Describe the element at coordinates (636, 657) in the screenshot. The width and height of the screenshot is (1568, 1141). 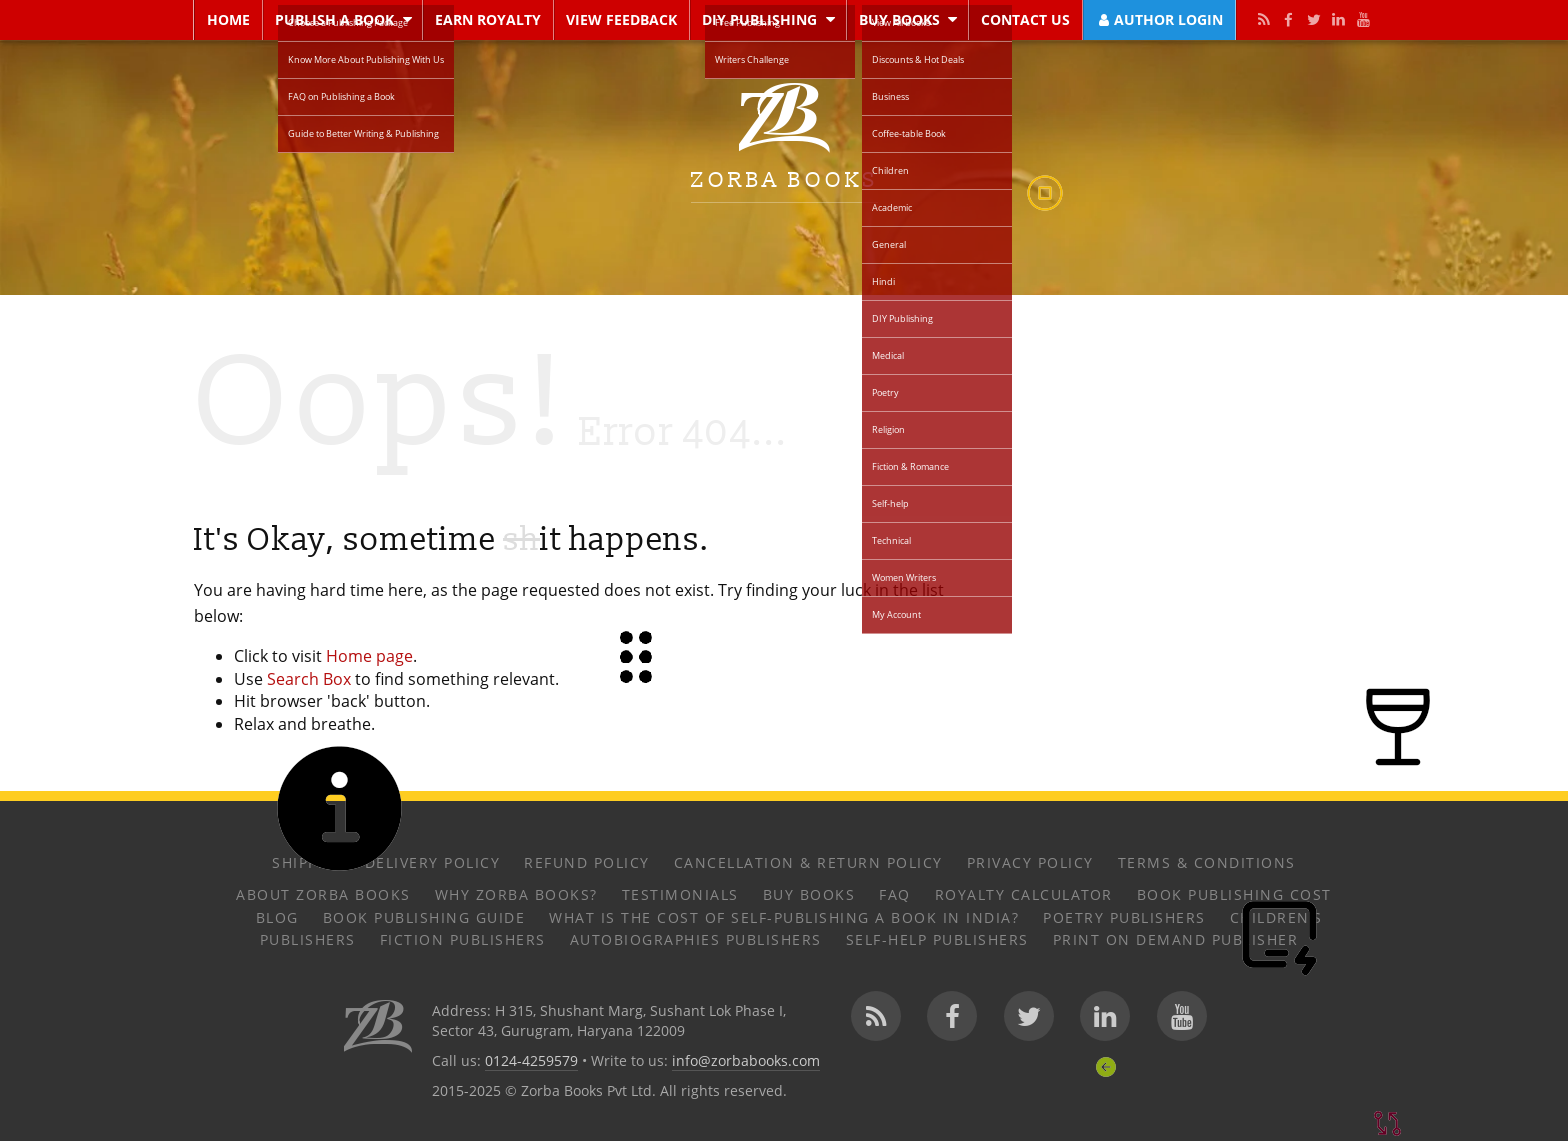
I see `drag to reorder this item` at that location.